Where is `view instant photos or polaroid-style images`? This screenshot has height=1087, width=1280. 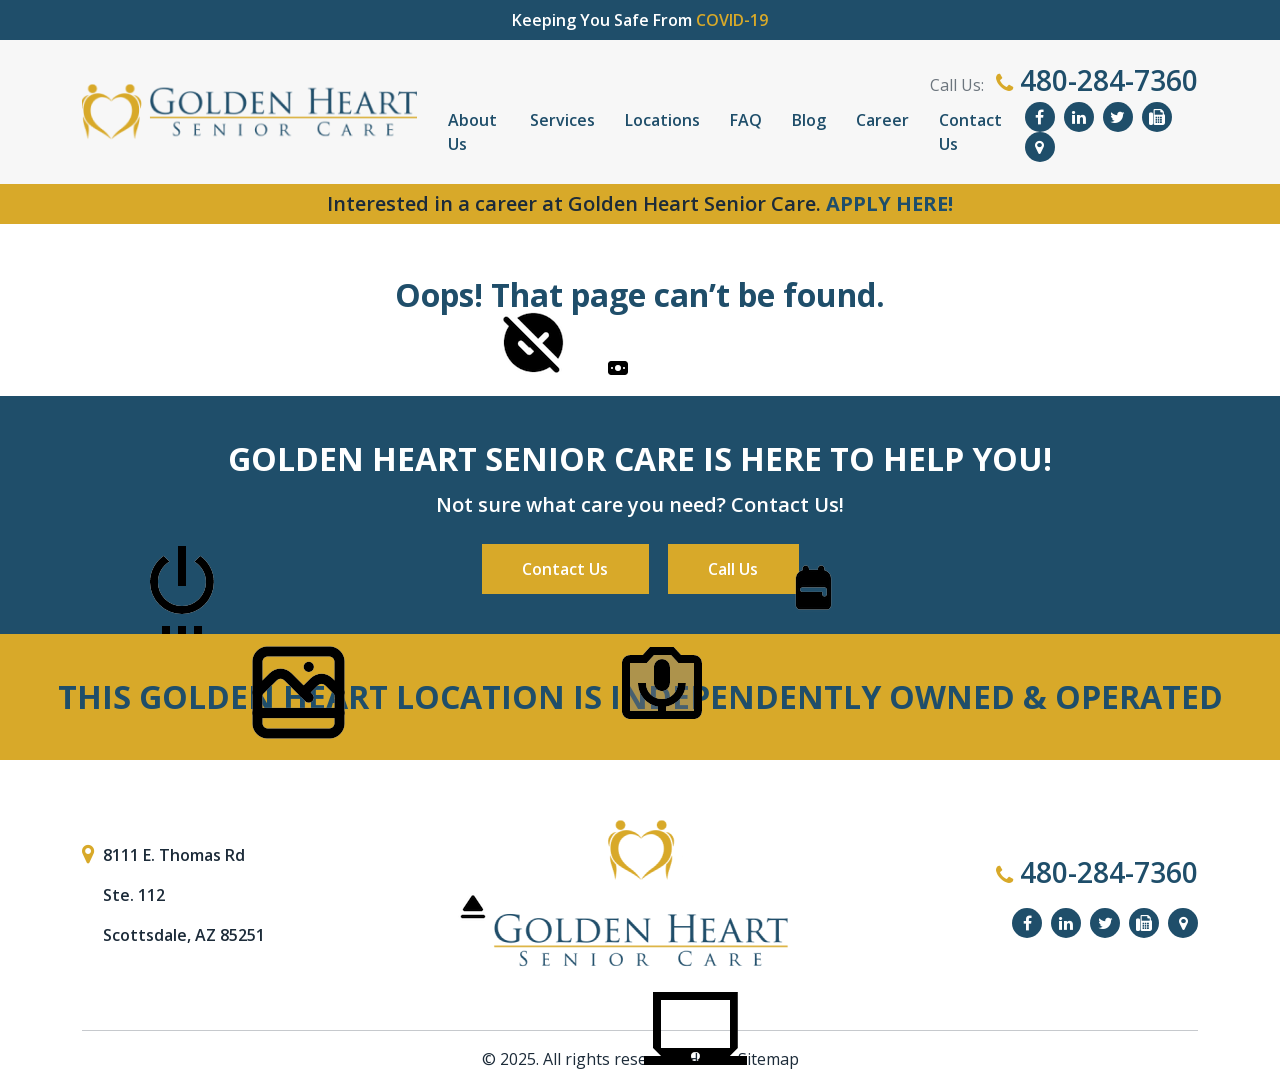 view instant photos or polaroid-style images is located at coordinates (298, 692).